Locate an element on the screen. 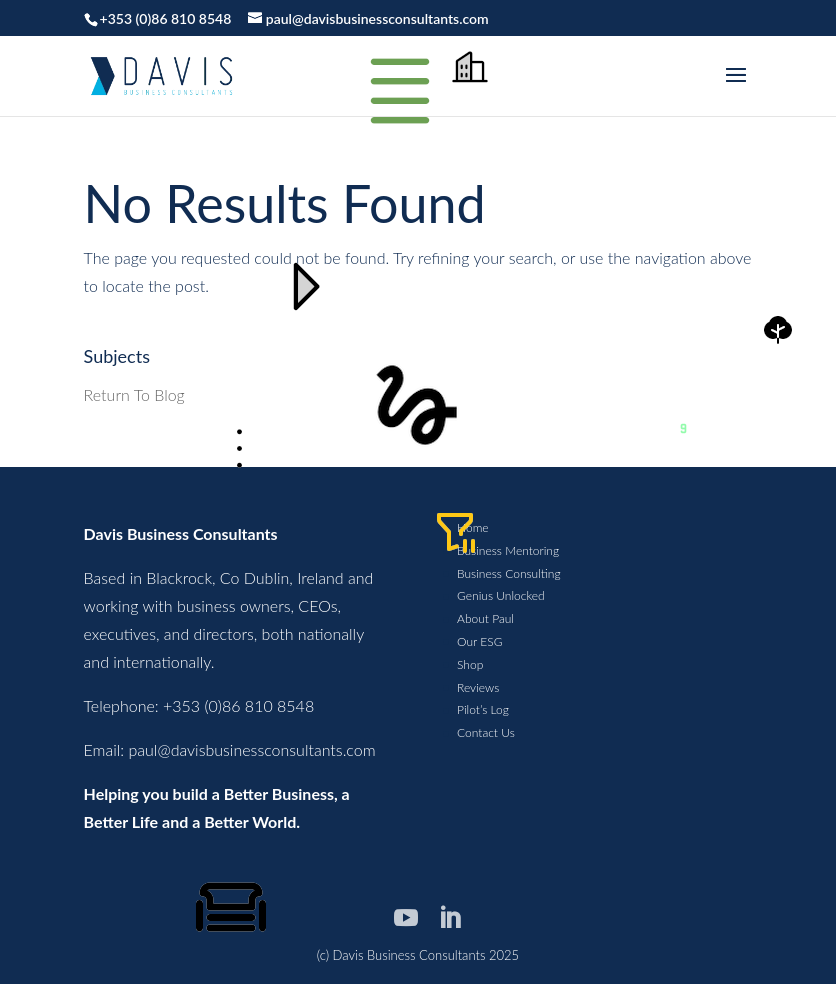 This screenshot has width=836, height=984. switch to compact list view is located at coordinates (400, 91).